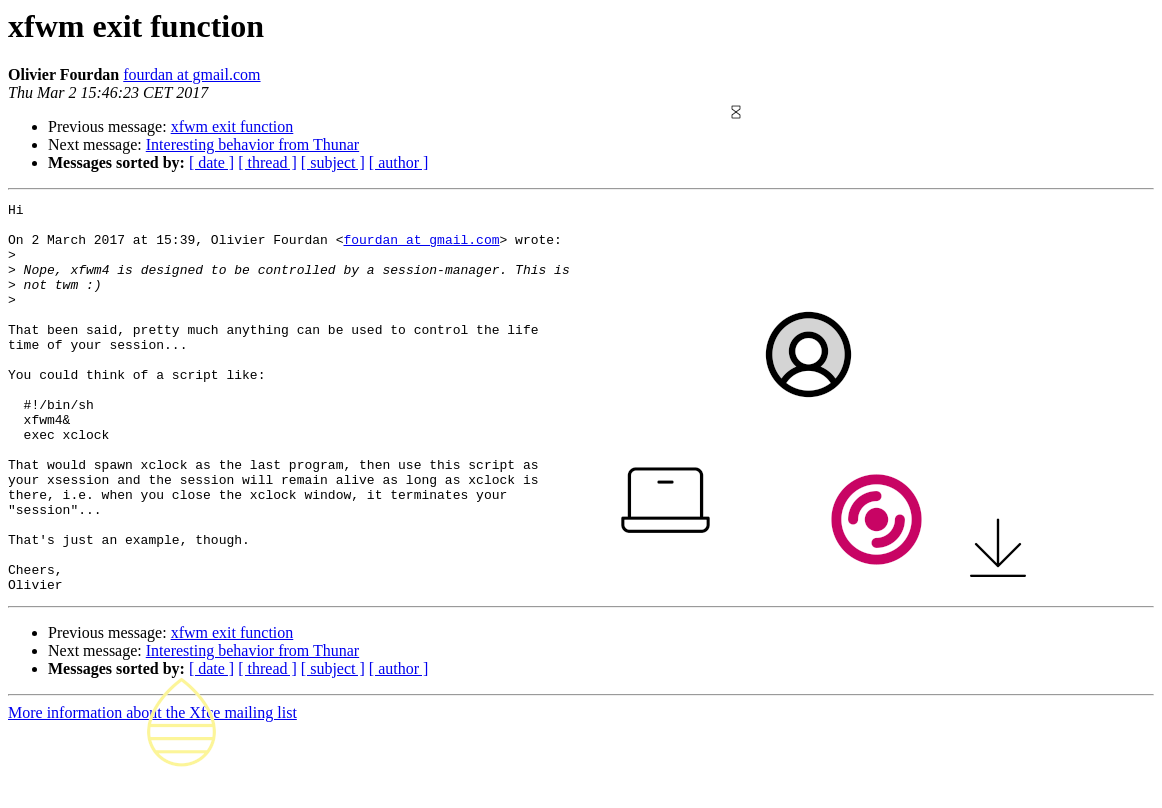 The image size is (1162, 808). What do you see at coordinates (181, 725) in the screenshot?
I see `indicates partial fill level or liquid amount` at bounding box center [181, 725].